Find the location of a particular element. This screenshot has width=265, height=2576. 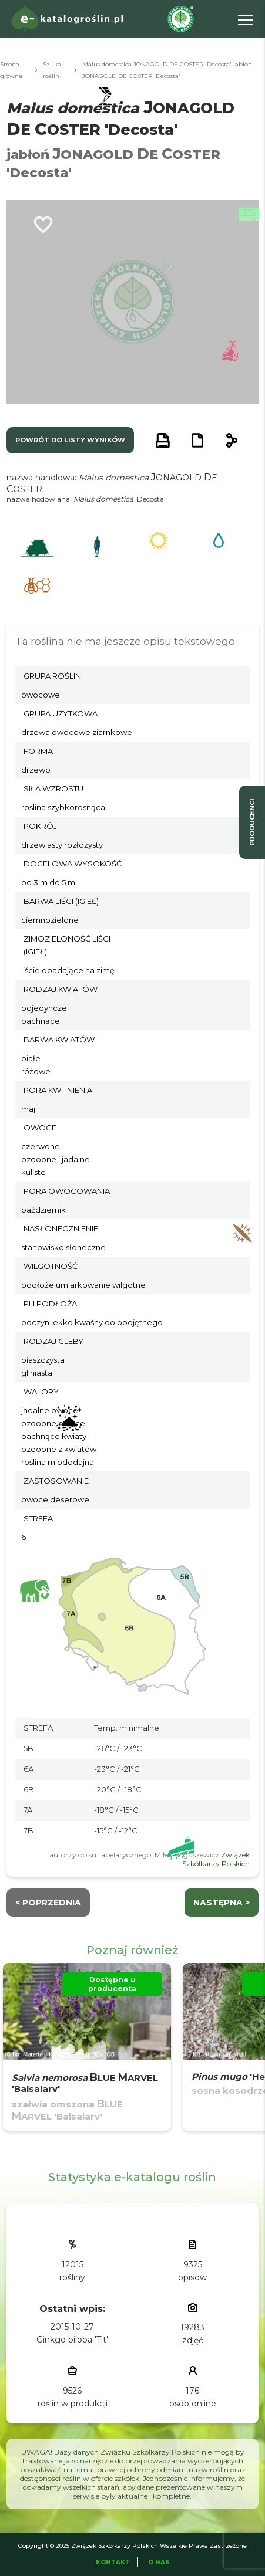

access flight or travel features is located at coordinates (180, 1849).